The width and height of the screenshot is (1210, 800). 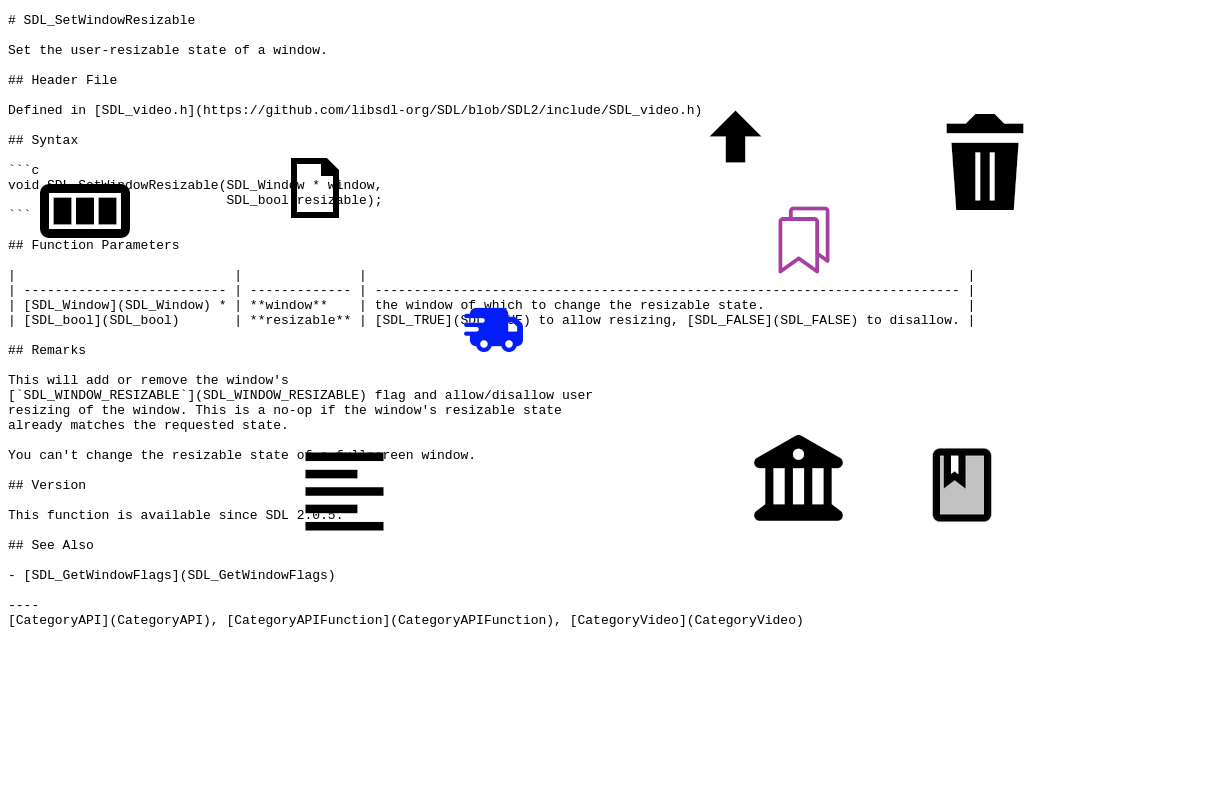 I want to click on indicates full battery charge, so click(x=85, y=211).